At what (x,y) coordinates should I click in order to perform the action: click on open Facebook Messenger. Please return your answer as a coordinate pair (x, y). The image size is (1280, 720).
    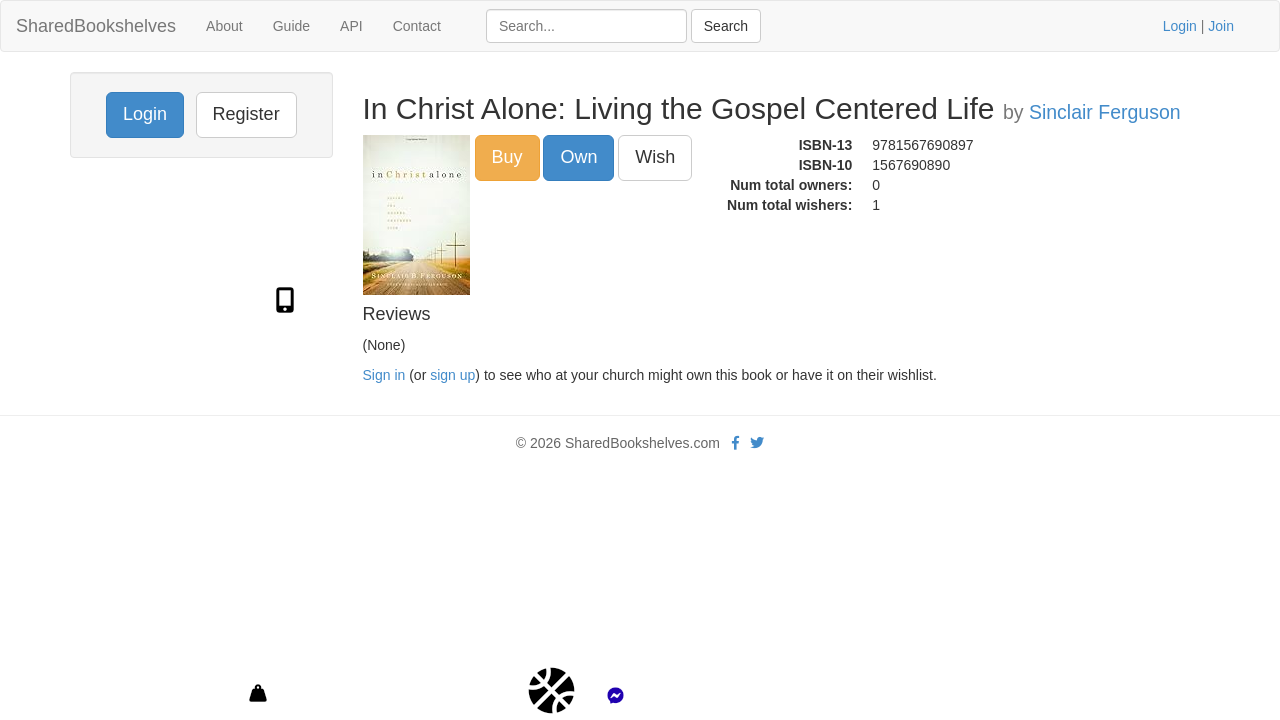
    Looking at the image, I should click on (615, 695).